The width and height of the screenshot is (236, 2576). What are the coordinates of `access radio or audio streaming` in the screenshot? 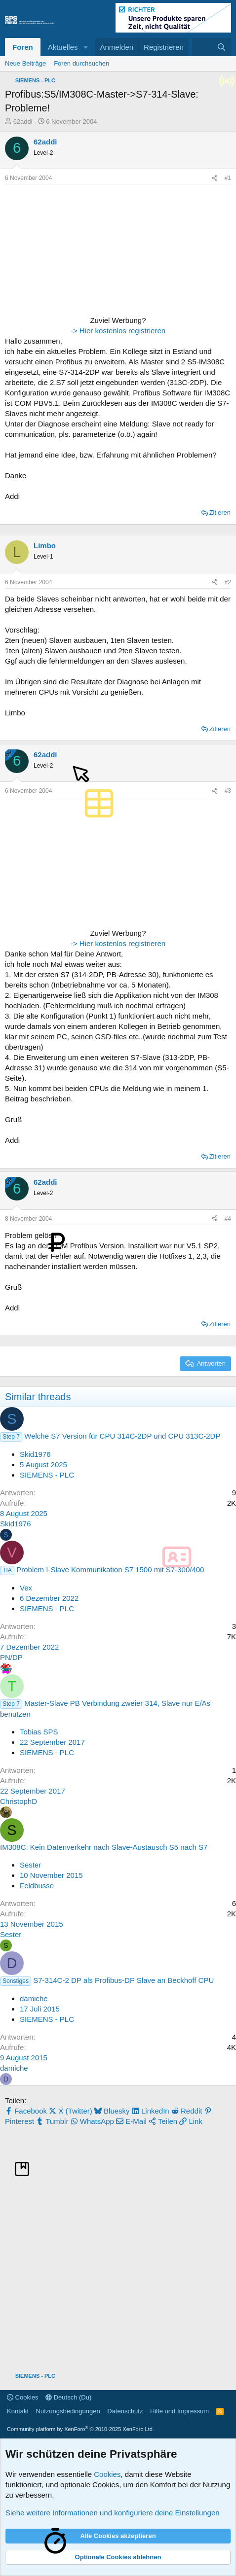 It's located at (227, 81).